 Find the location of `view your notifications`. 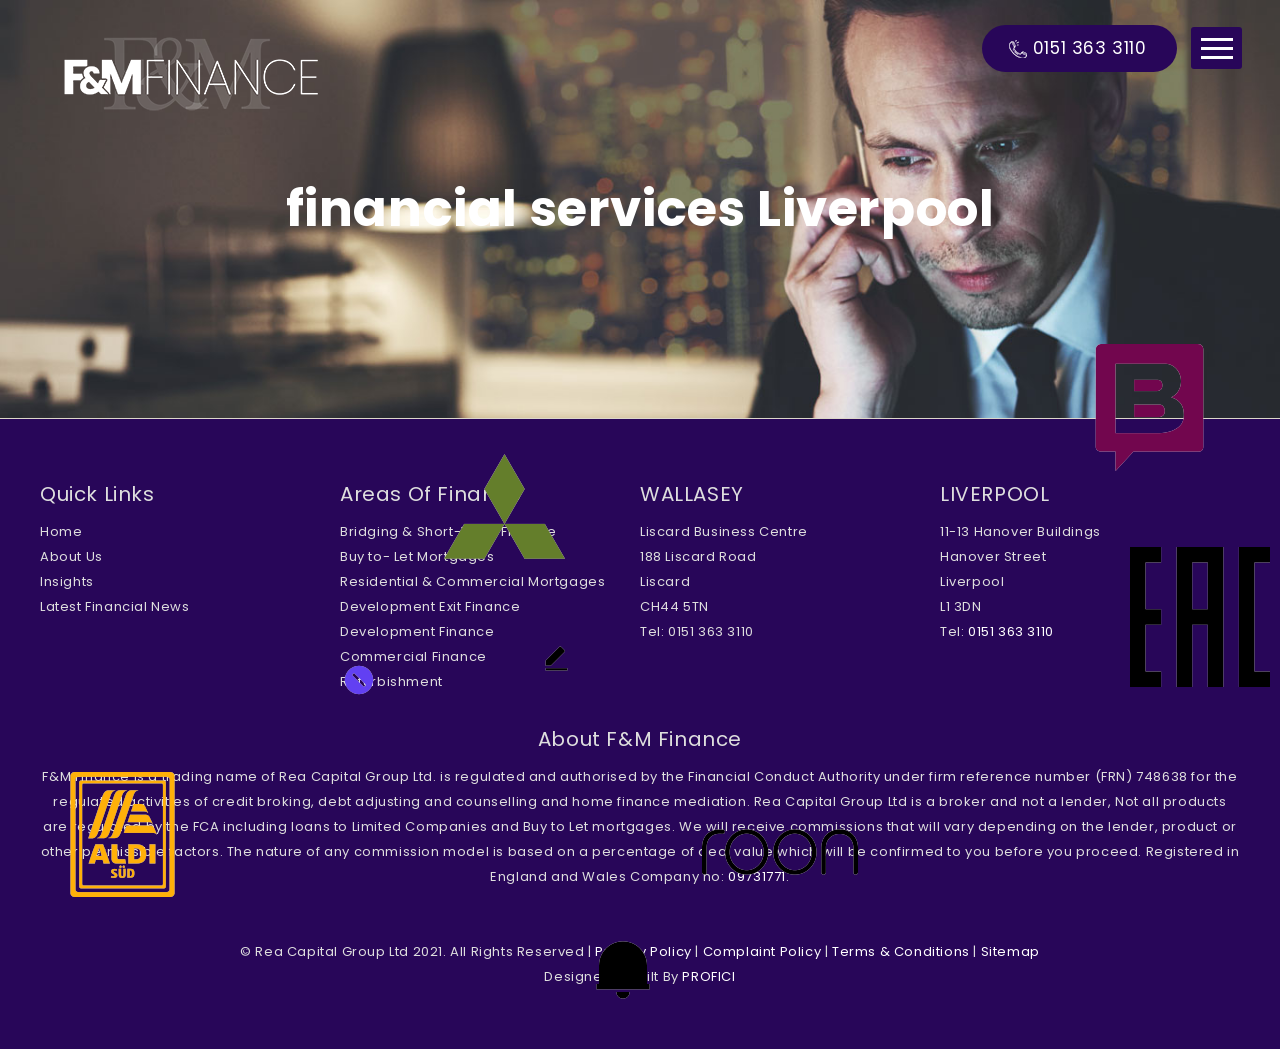

view your notifications is located at coordinates (623, 968).